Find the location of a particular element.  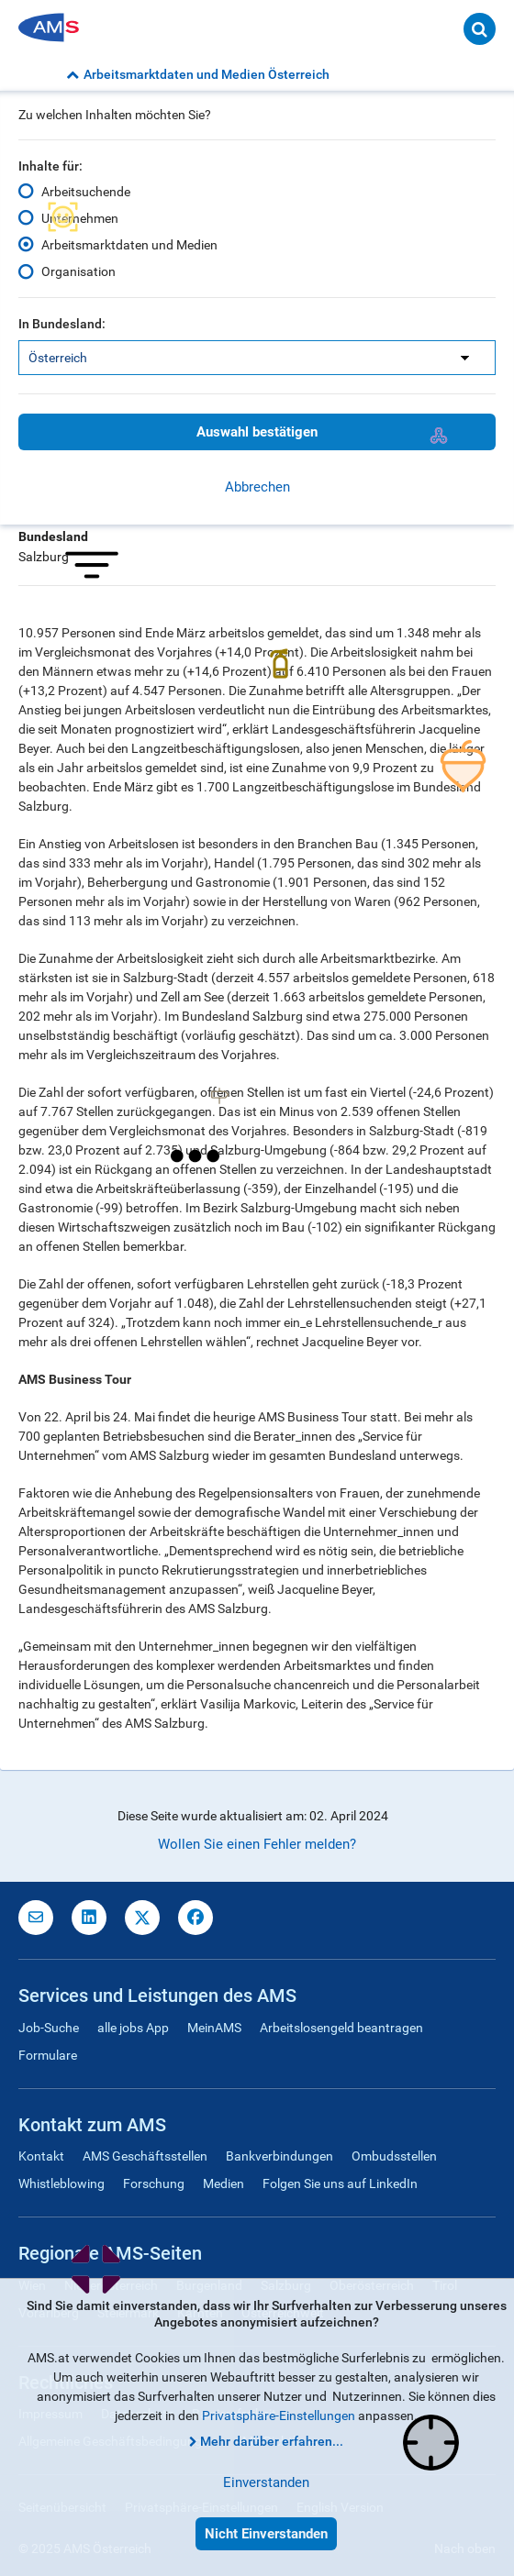

open more options menu is located at coordinates (195, 1155).